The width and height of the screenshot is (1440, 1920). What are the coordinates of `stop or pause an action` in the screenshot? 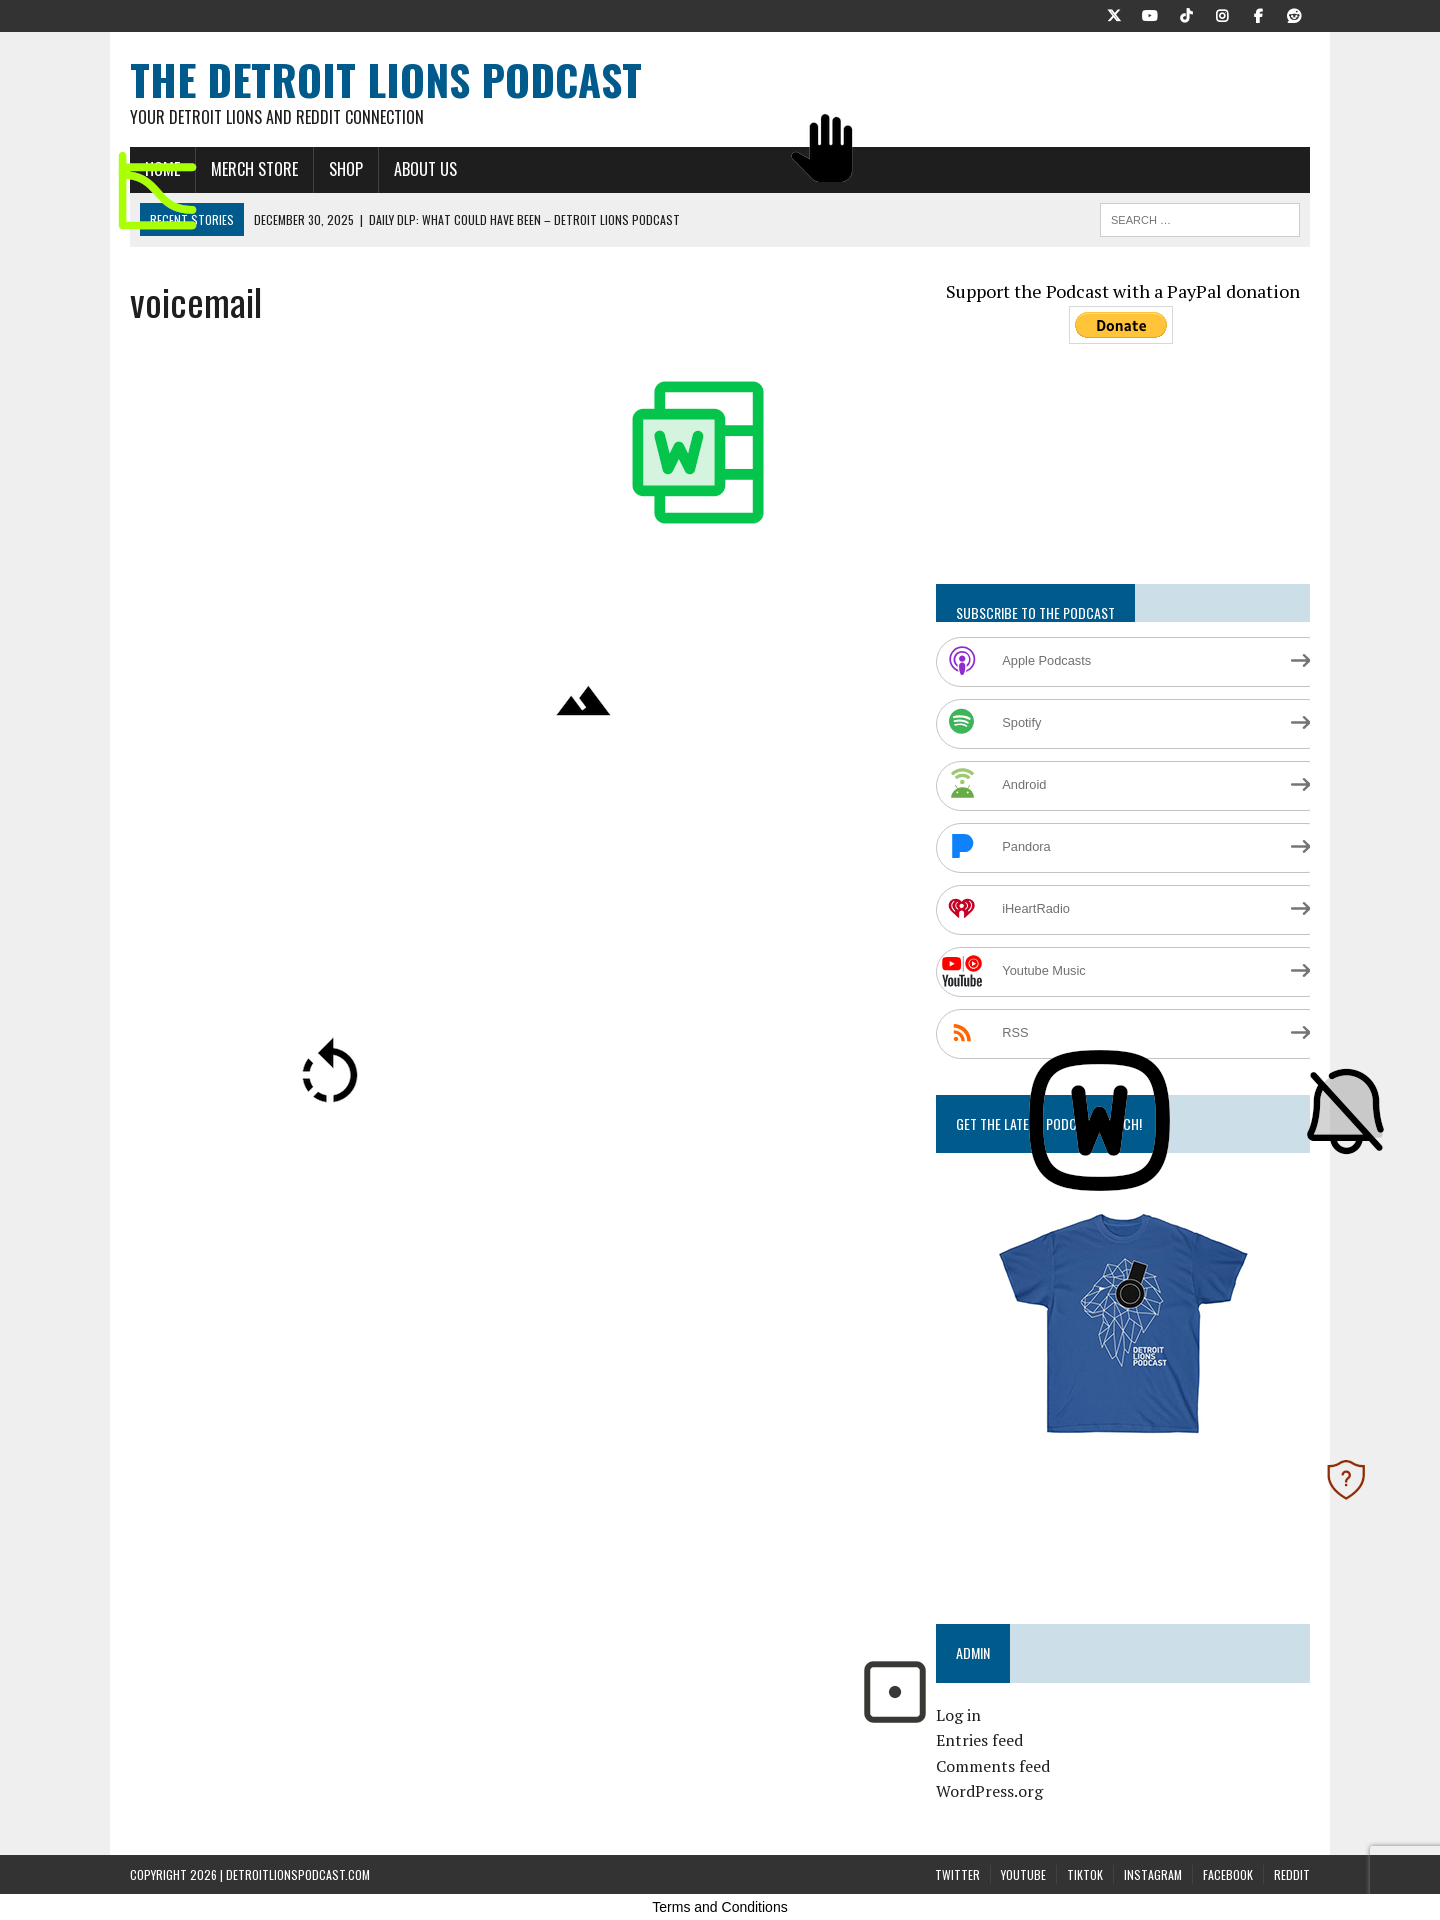 It's located at (821, 148).